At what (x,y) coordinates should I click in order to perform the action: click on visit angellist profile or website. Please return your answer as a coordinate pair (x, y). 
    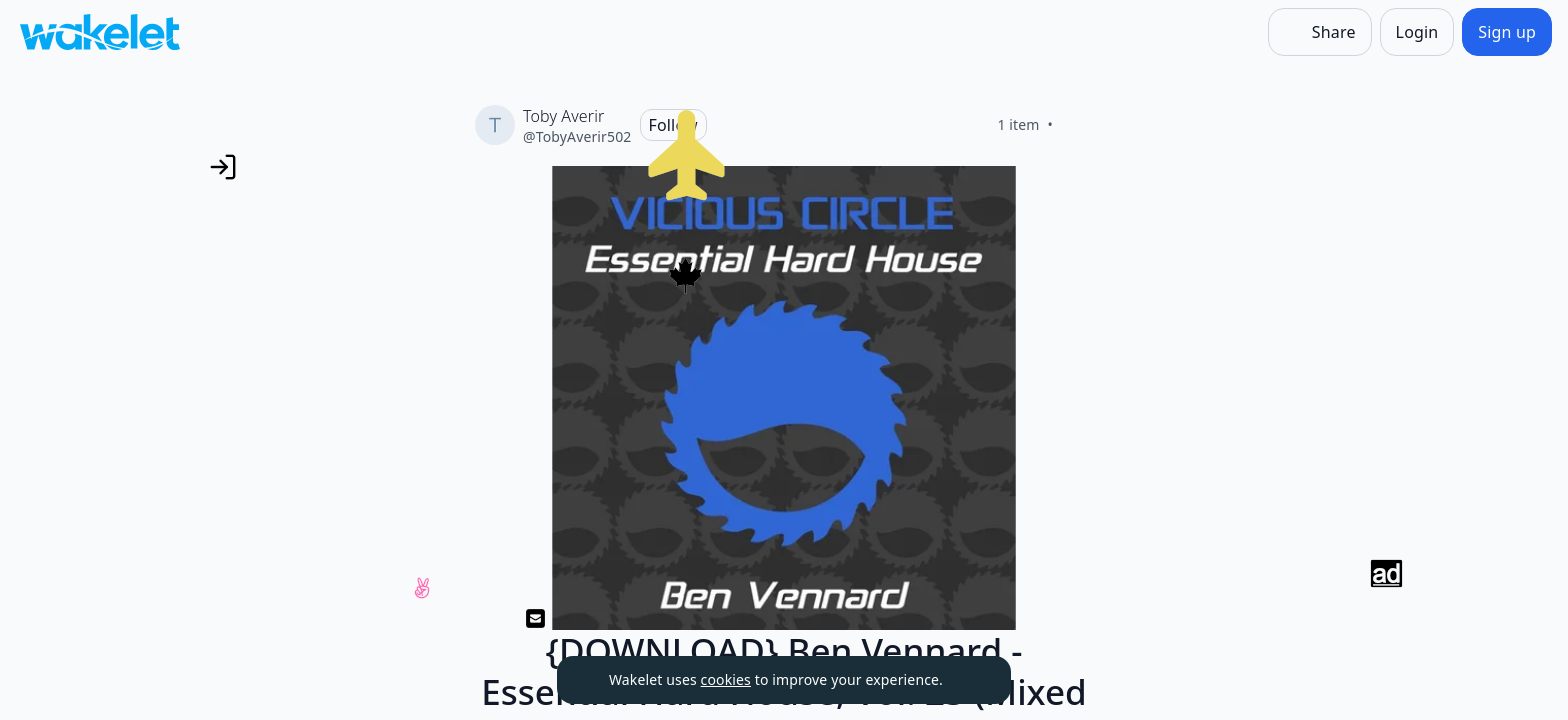
    Looking at the image, I should click on (422, 588).